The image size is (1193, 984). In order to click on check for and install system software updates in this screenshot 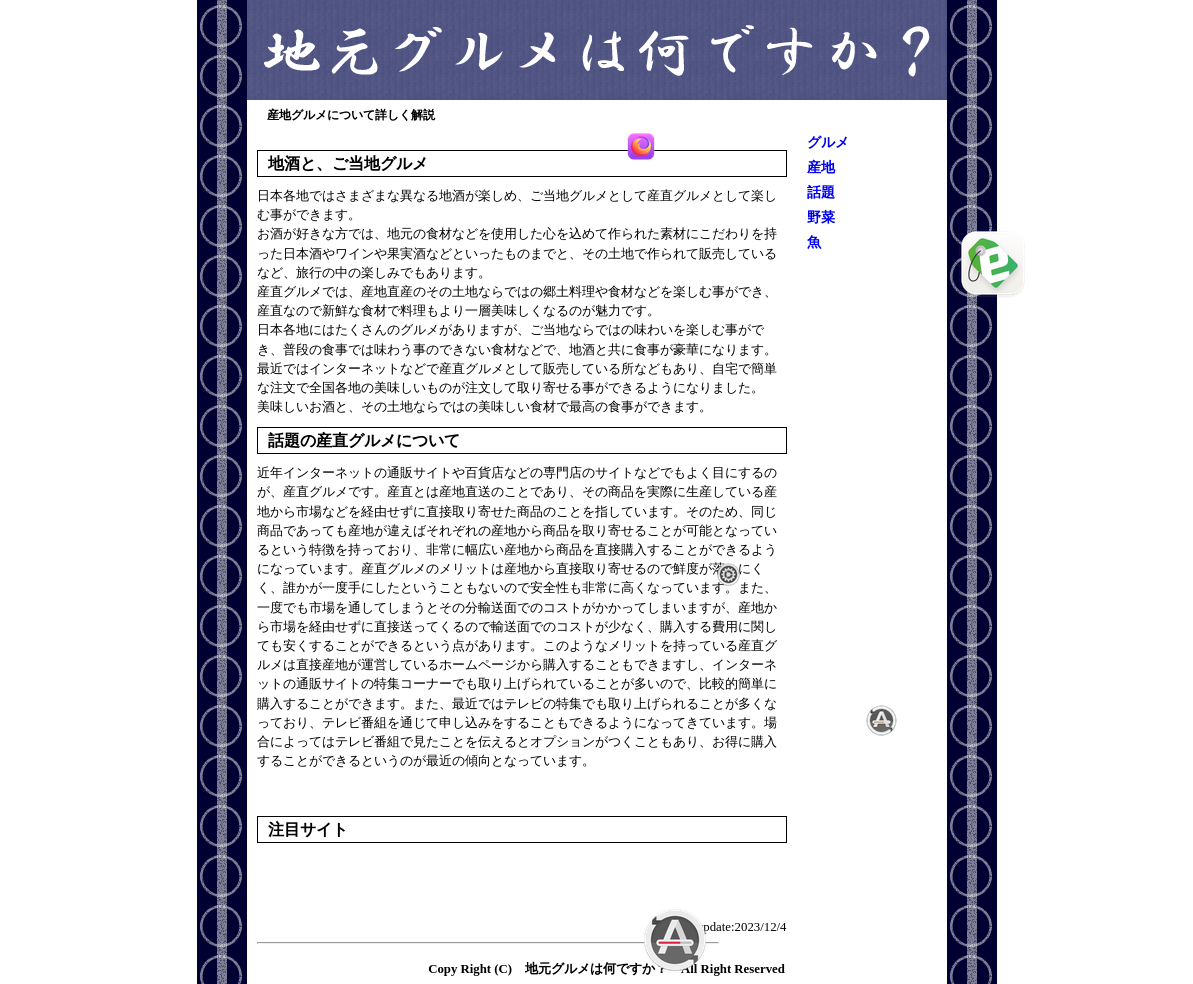, I will do `click(675, 940)`.